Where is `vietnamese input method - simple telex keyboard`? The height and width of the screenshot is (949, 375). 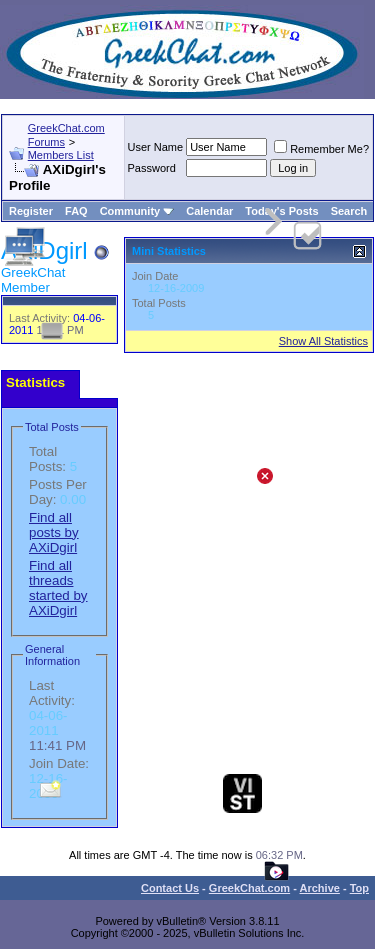 vietnamese input method - simple telex keyboard is located at coordinates (242, 793).